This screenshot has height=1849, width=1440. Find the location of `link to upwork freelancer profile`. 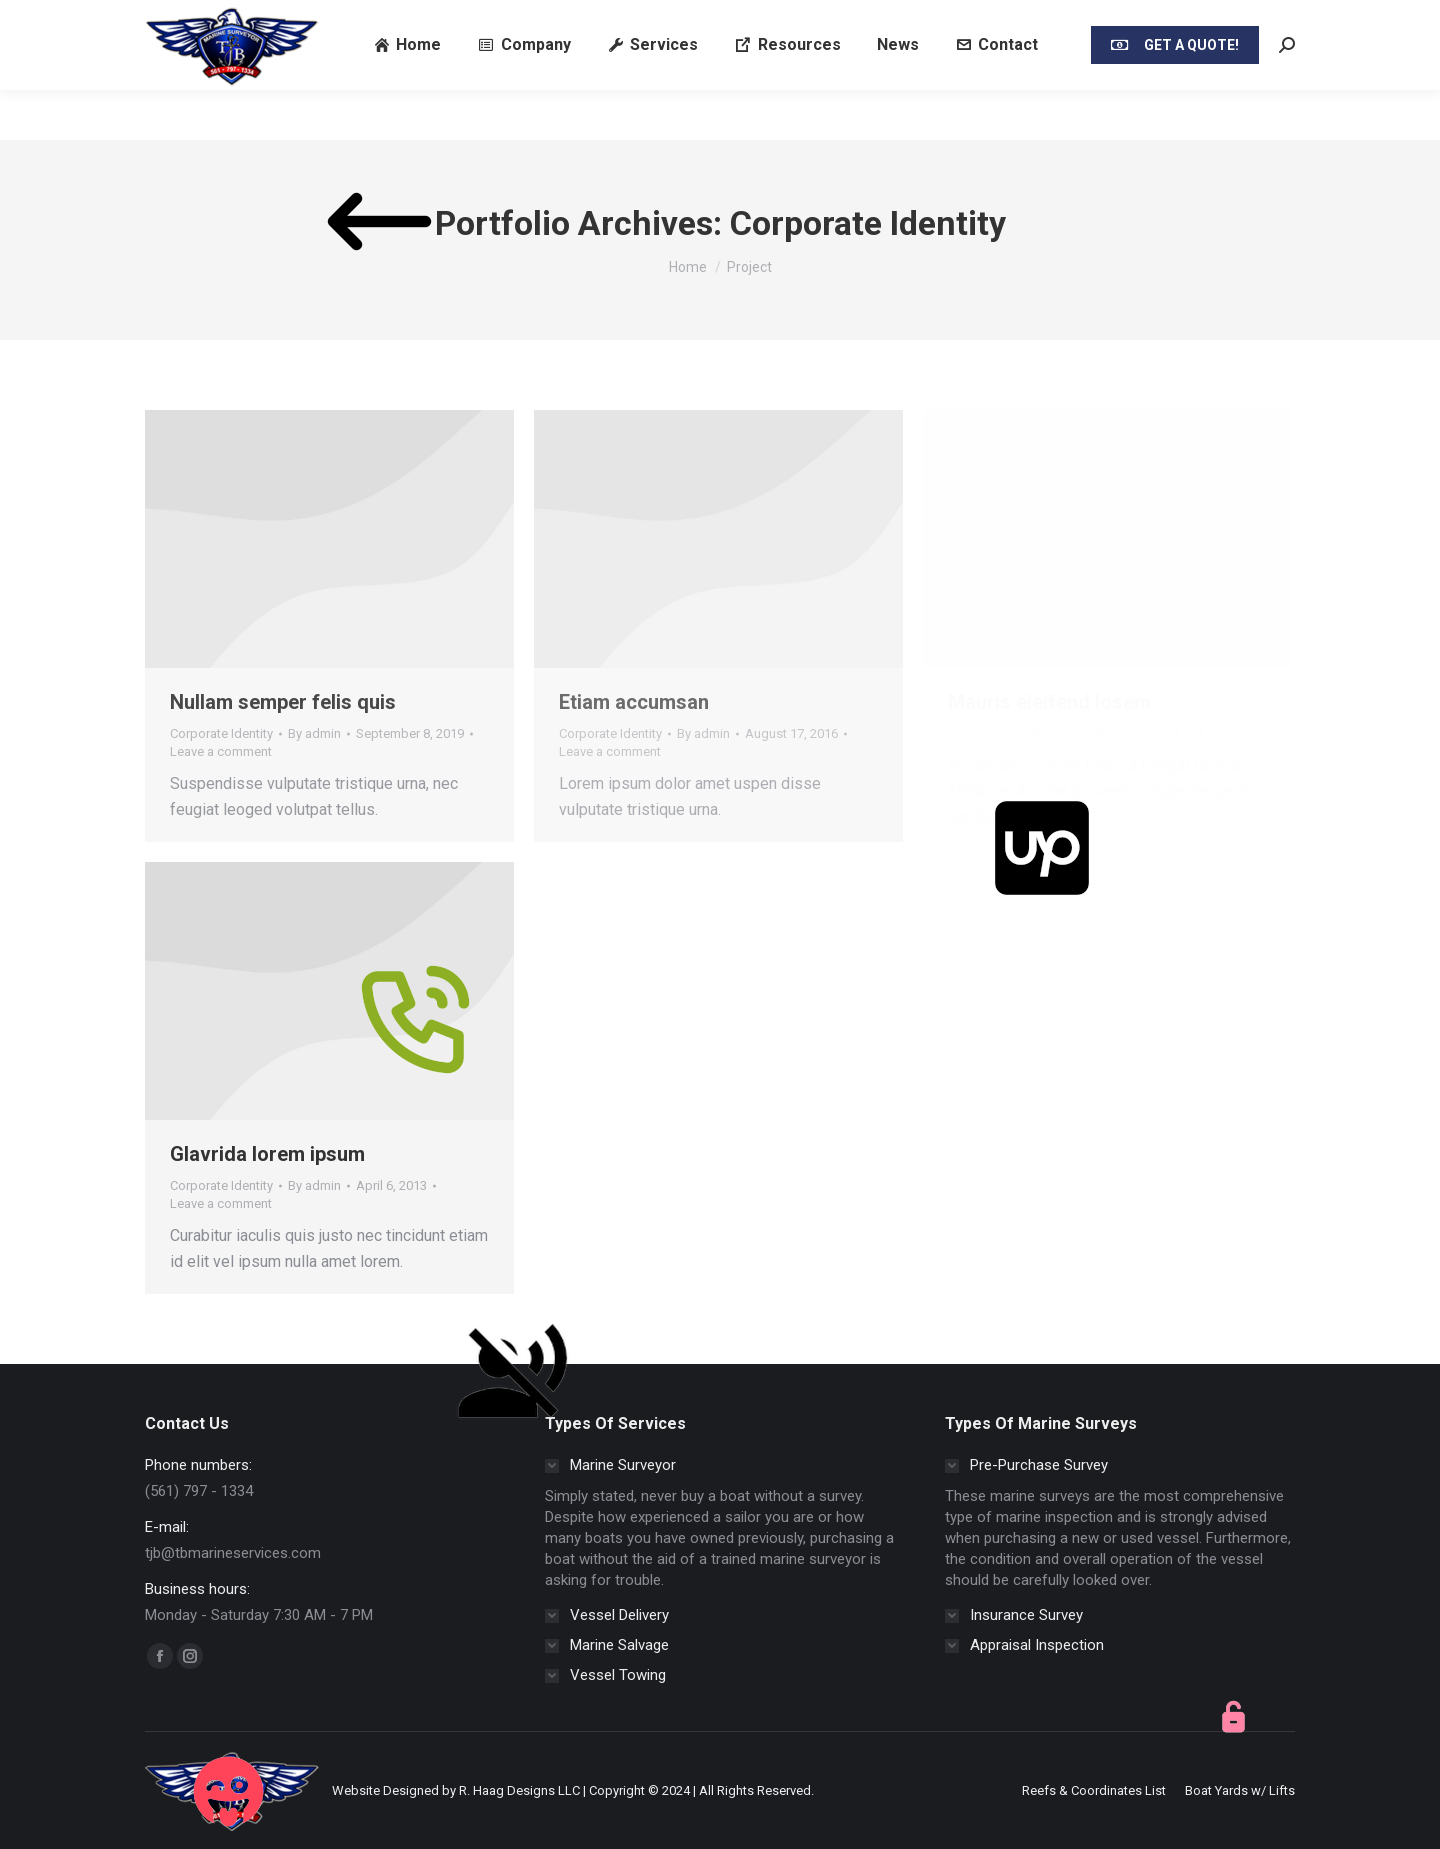

link to upwork freelancer profile is located at coordinates (1042, 848).